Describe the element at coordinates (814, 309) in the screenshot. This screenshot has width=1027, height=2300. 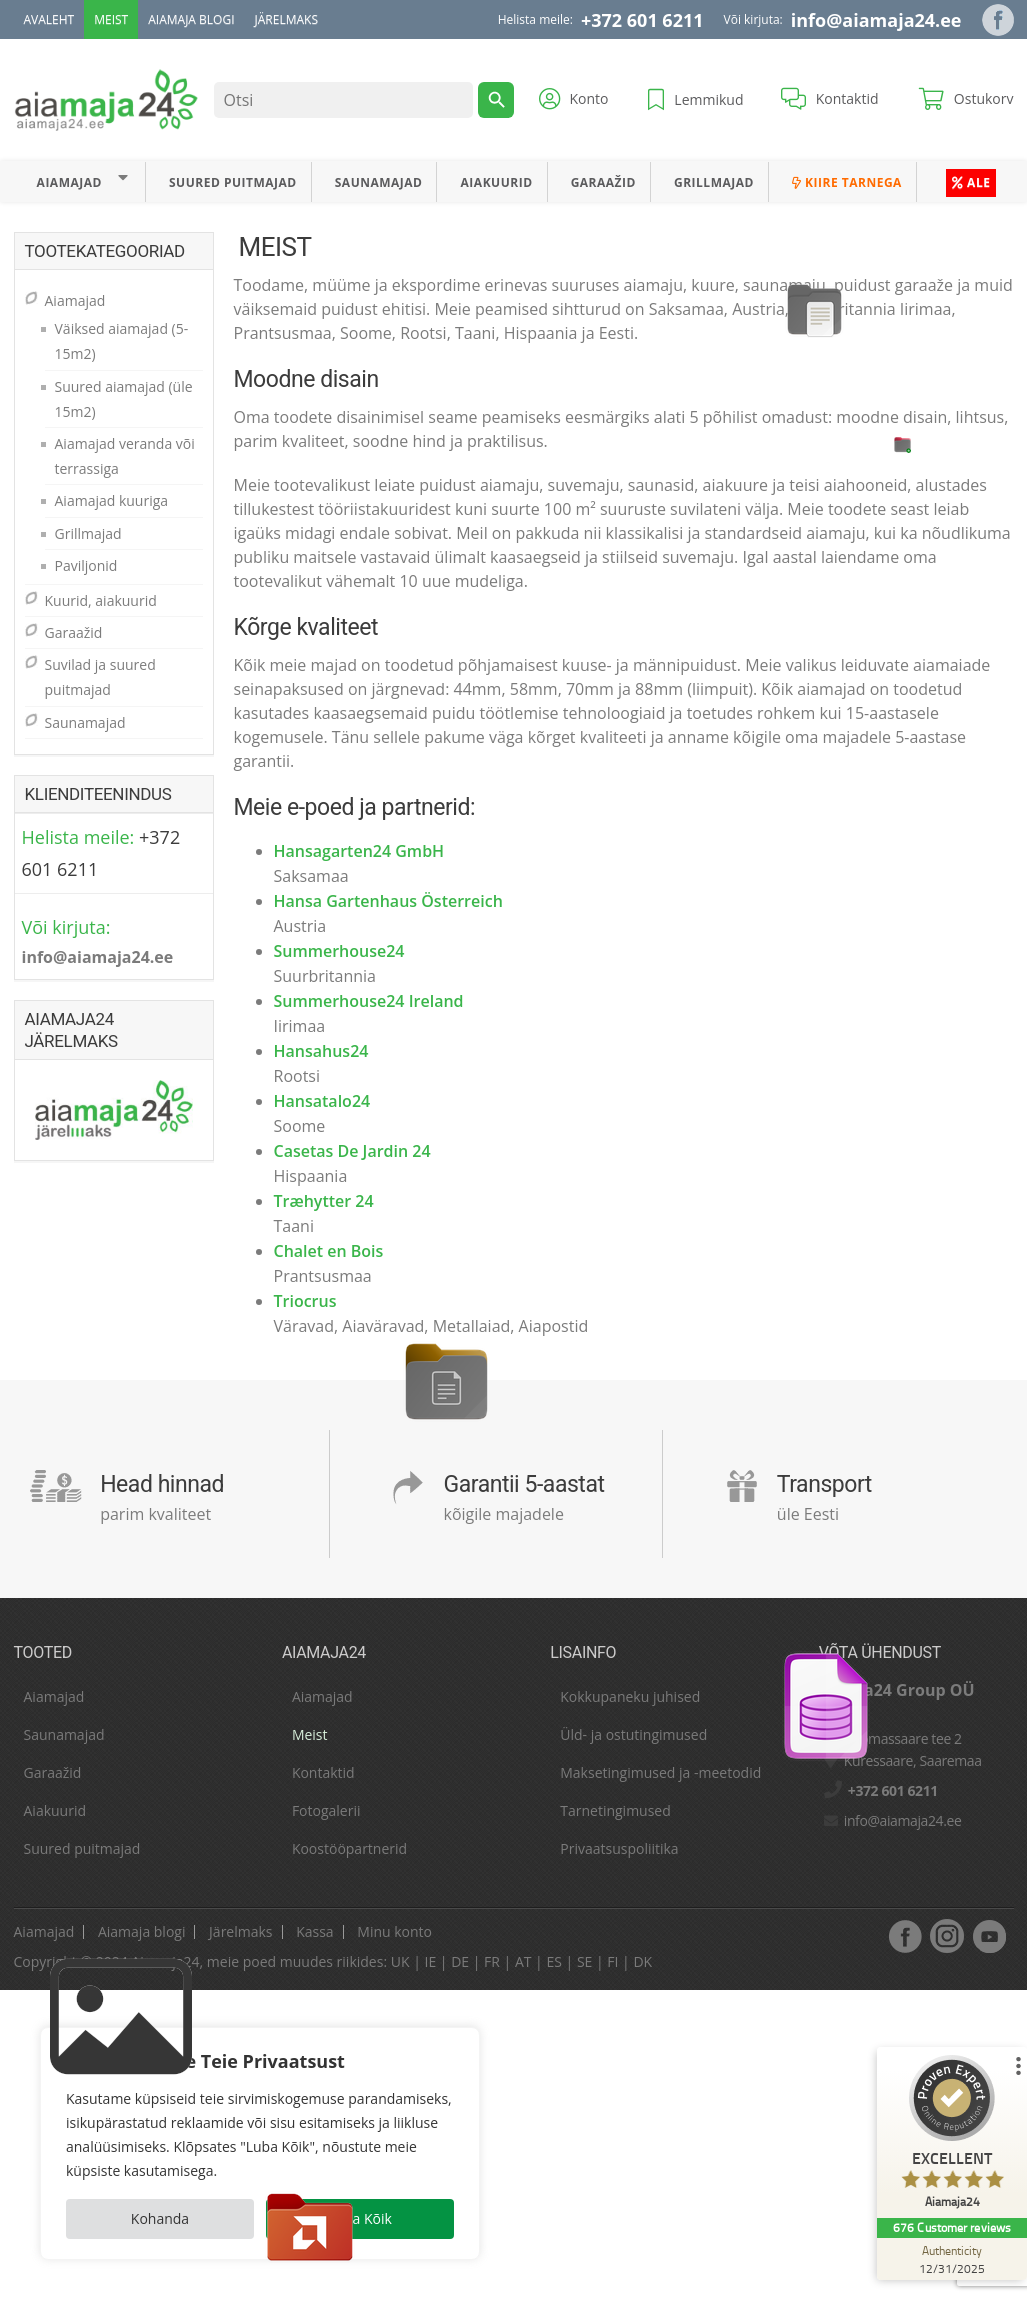
I see `open a file from folder` at that location.